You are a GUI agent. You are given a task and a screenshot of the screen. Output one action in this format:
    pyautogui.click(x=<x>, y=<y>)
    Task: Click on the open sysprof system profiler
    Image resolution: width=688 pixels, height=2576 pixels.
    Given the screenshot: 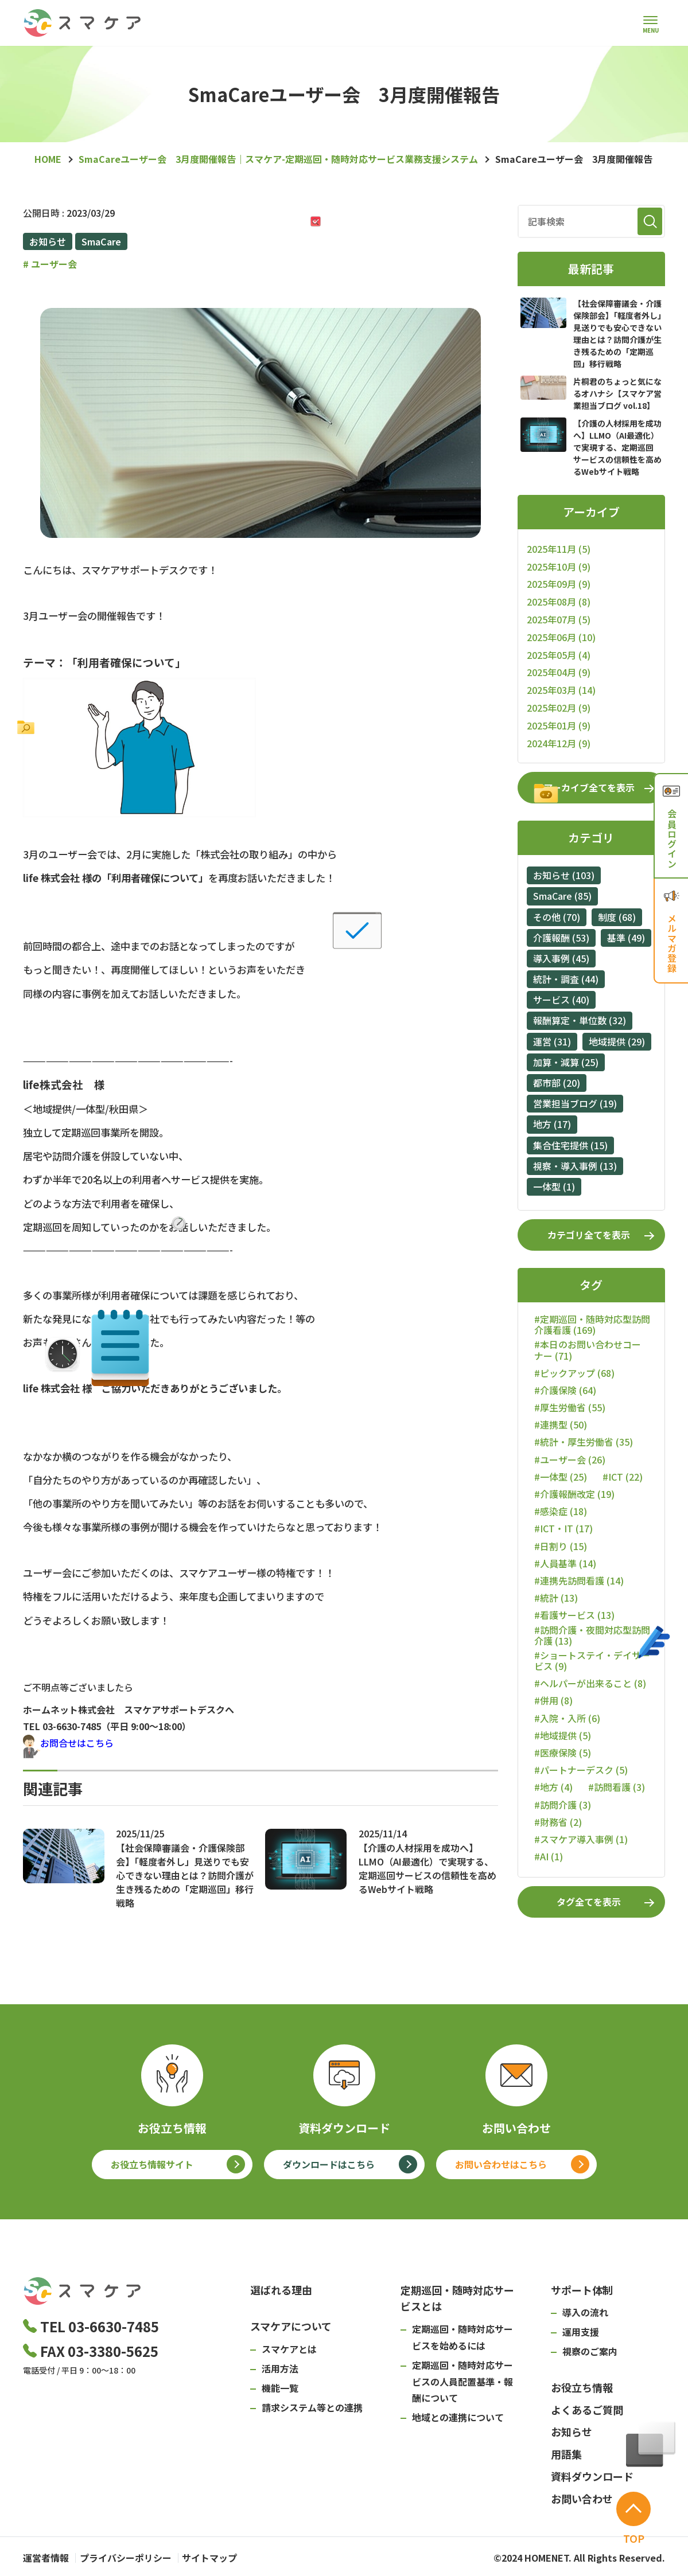 What is the action you would take?
    pyautogui.click(x=178, y=1223)
    